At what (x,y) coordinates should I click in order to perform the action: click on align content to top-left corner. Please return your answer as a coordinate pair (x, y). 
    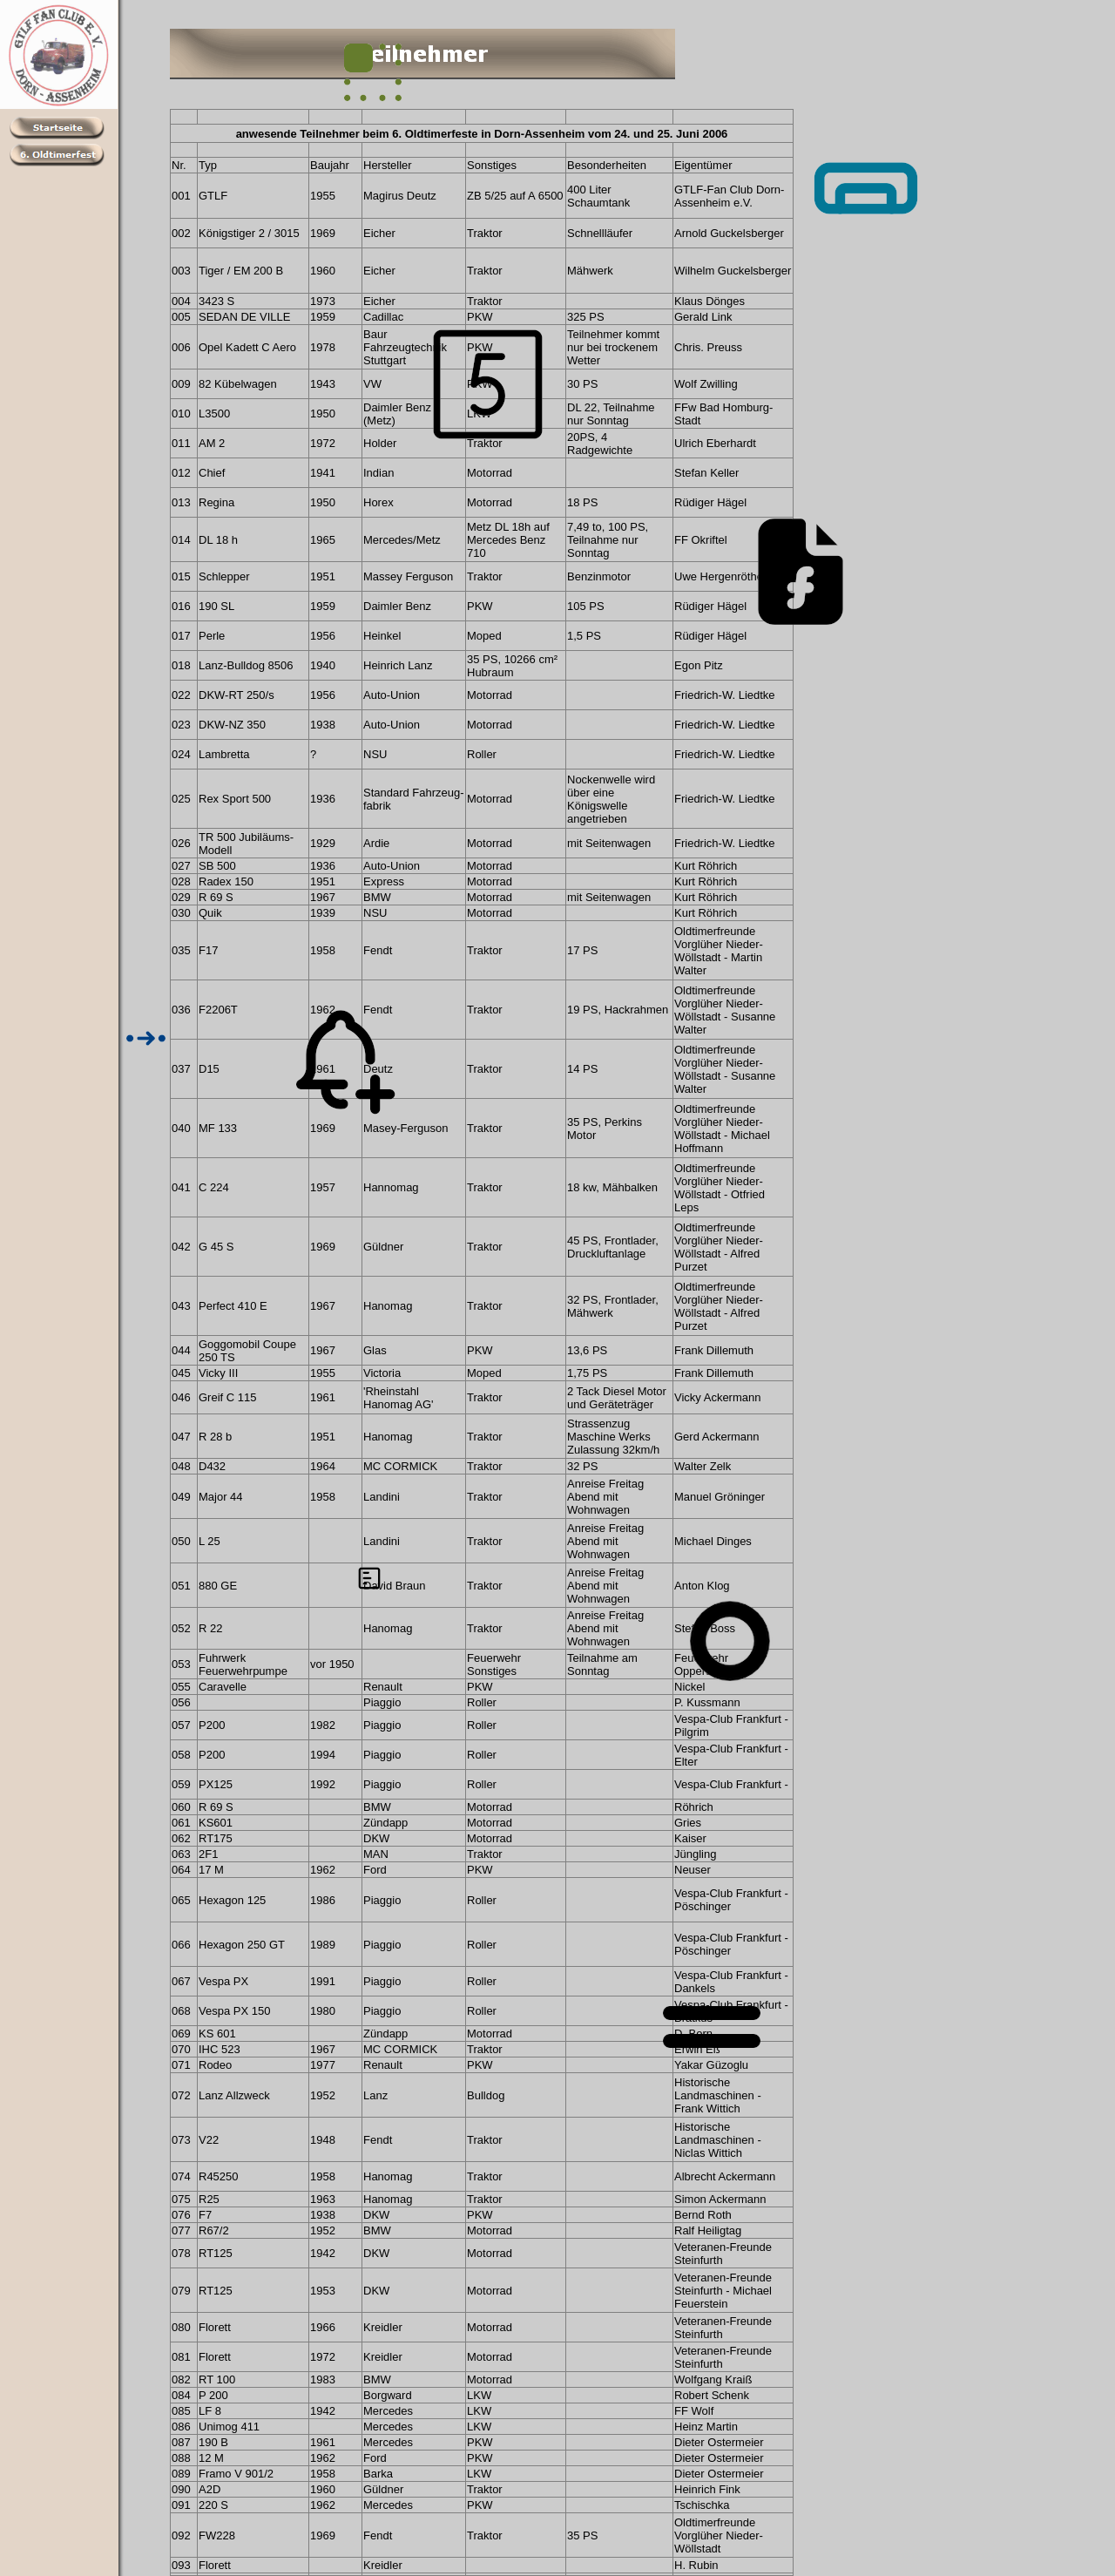
    Looking at the image, I should click on (373, 72).